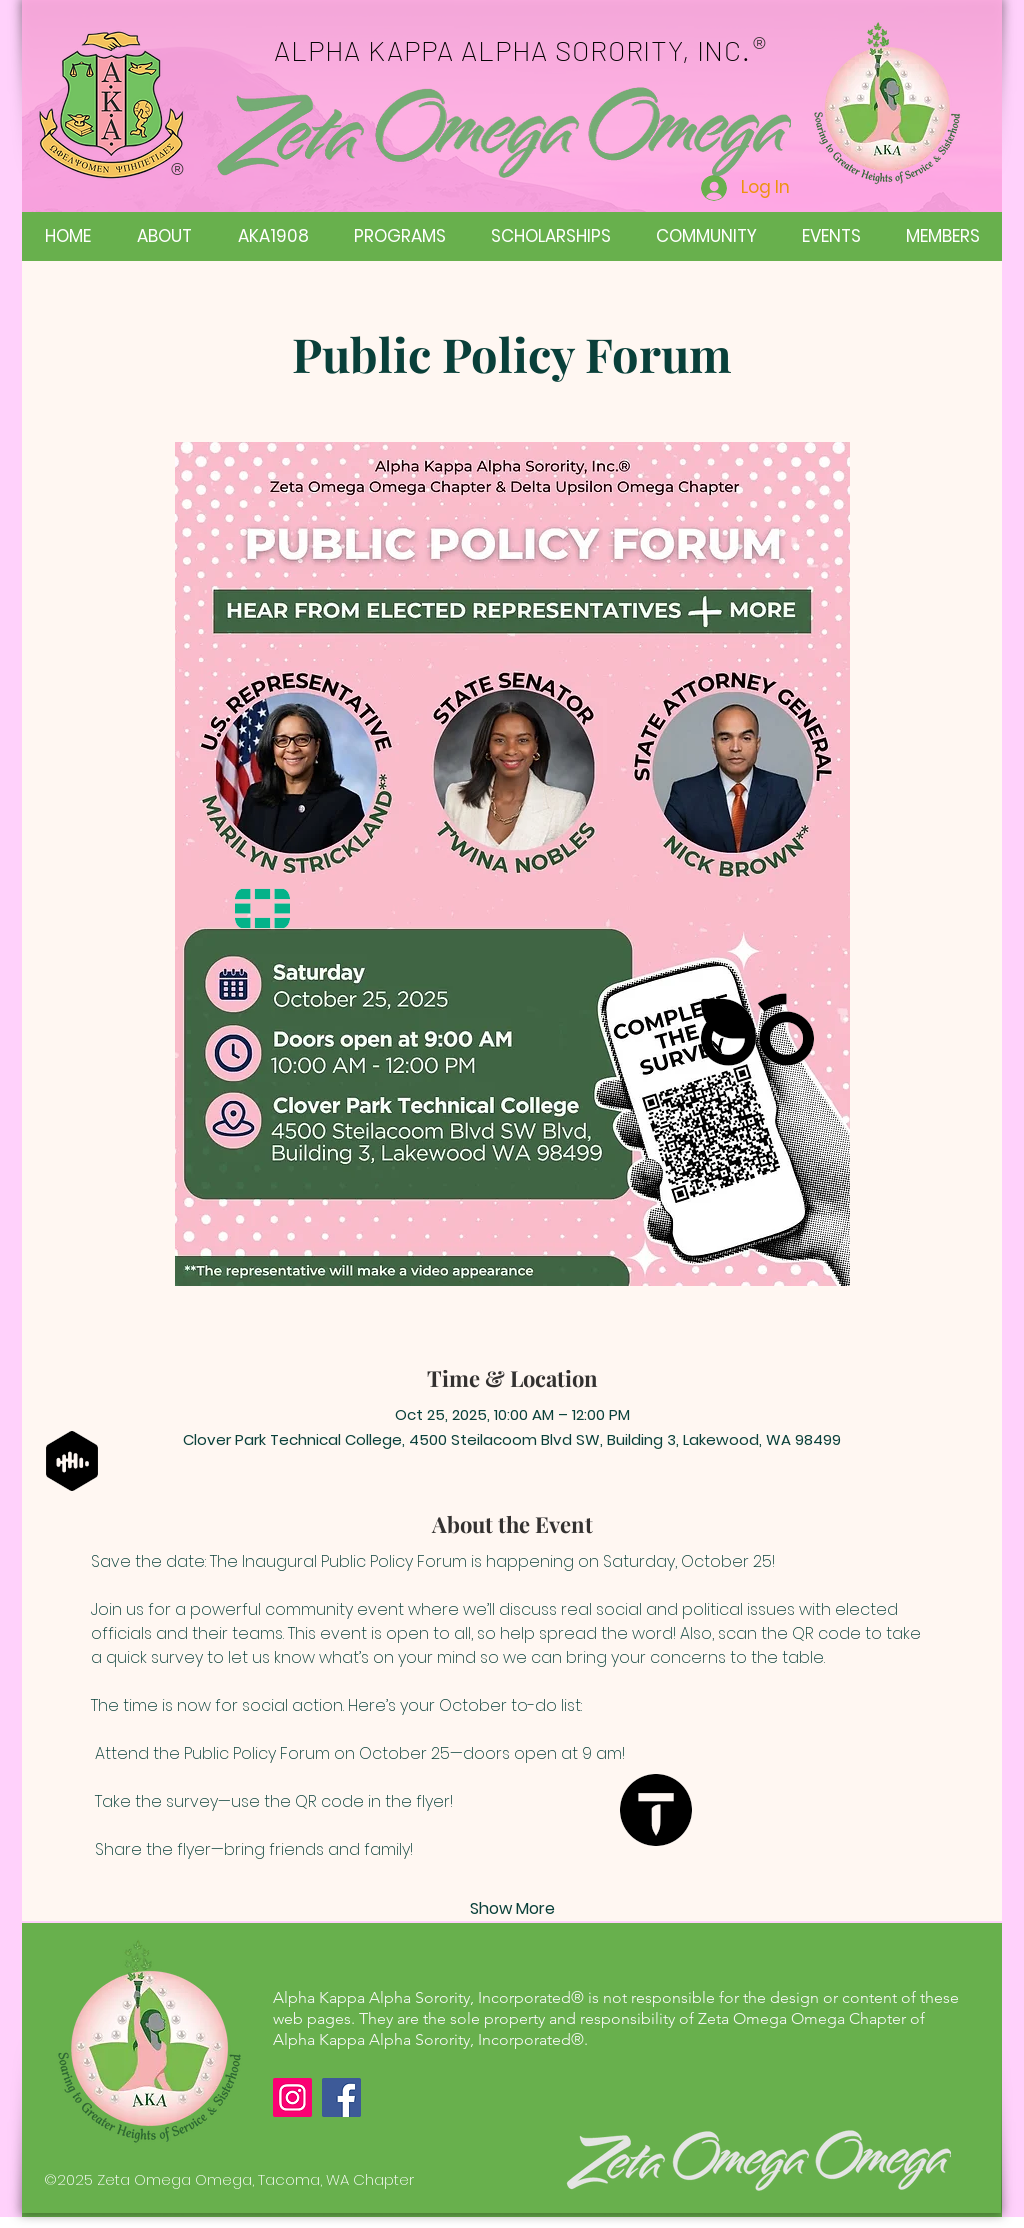 The height and width of the screenshot is (2228, 1024). What do you see at coordinates (656, 1810) in the screenshot?
I see `open the Thumbtack app` at bounding box center [656, 1810].